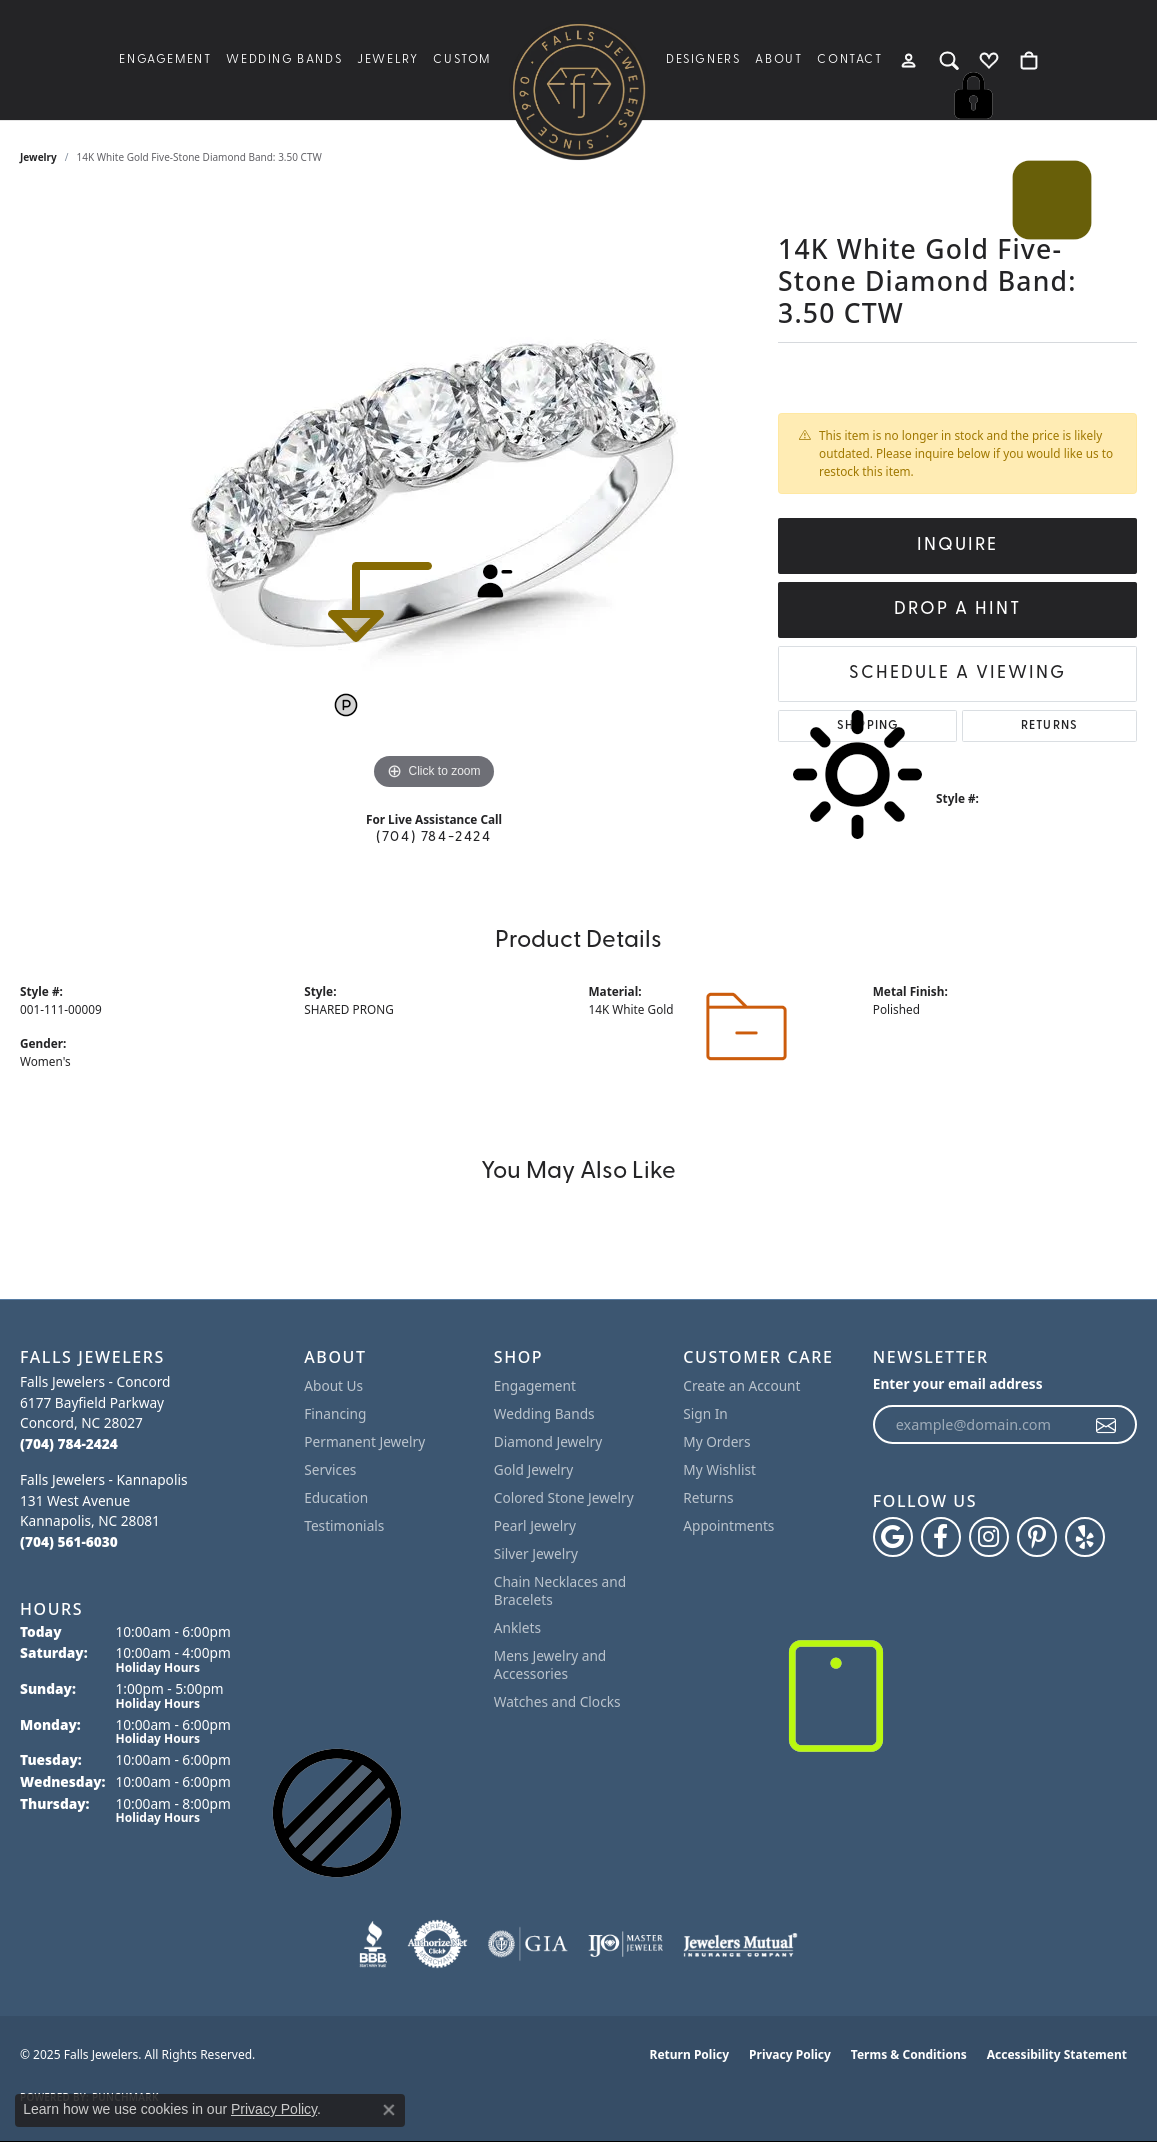  I want to click on tablet device with front-facing camera, so click(836, 1696).